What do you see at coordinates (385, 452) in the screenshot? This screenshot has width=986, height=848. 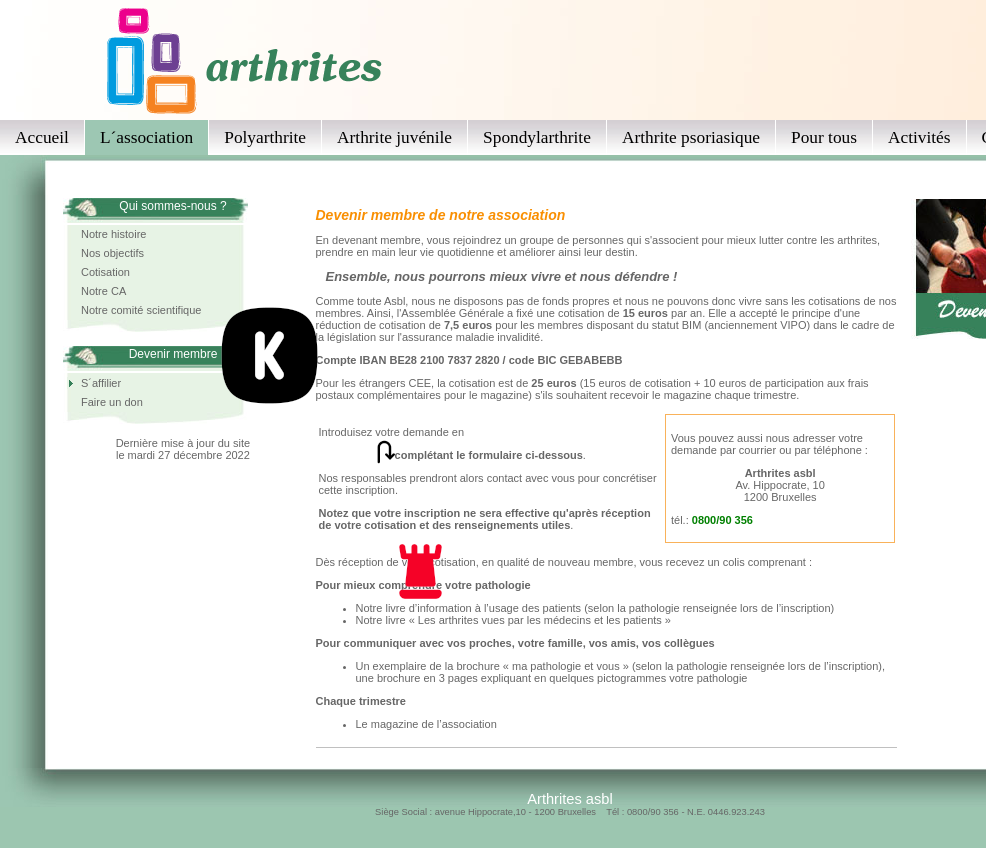 I see `make a u-turn to the right` at bounding box center [385, 452].